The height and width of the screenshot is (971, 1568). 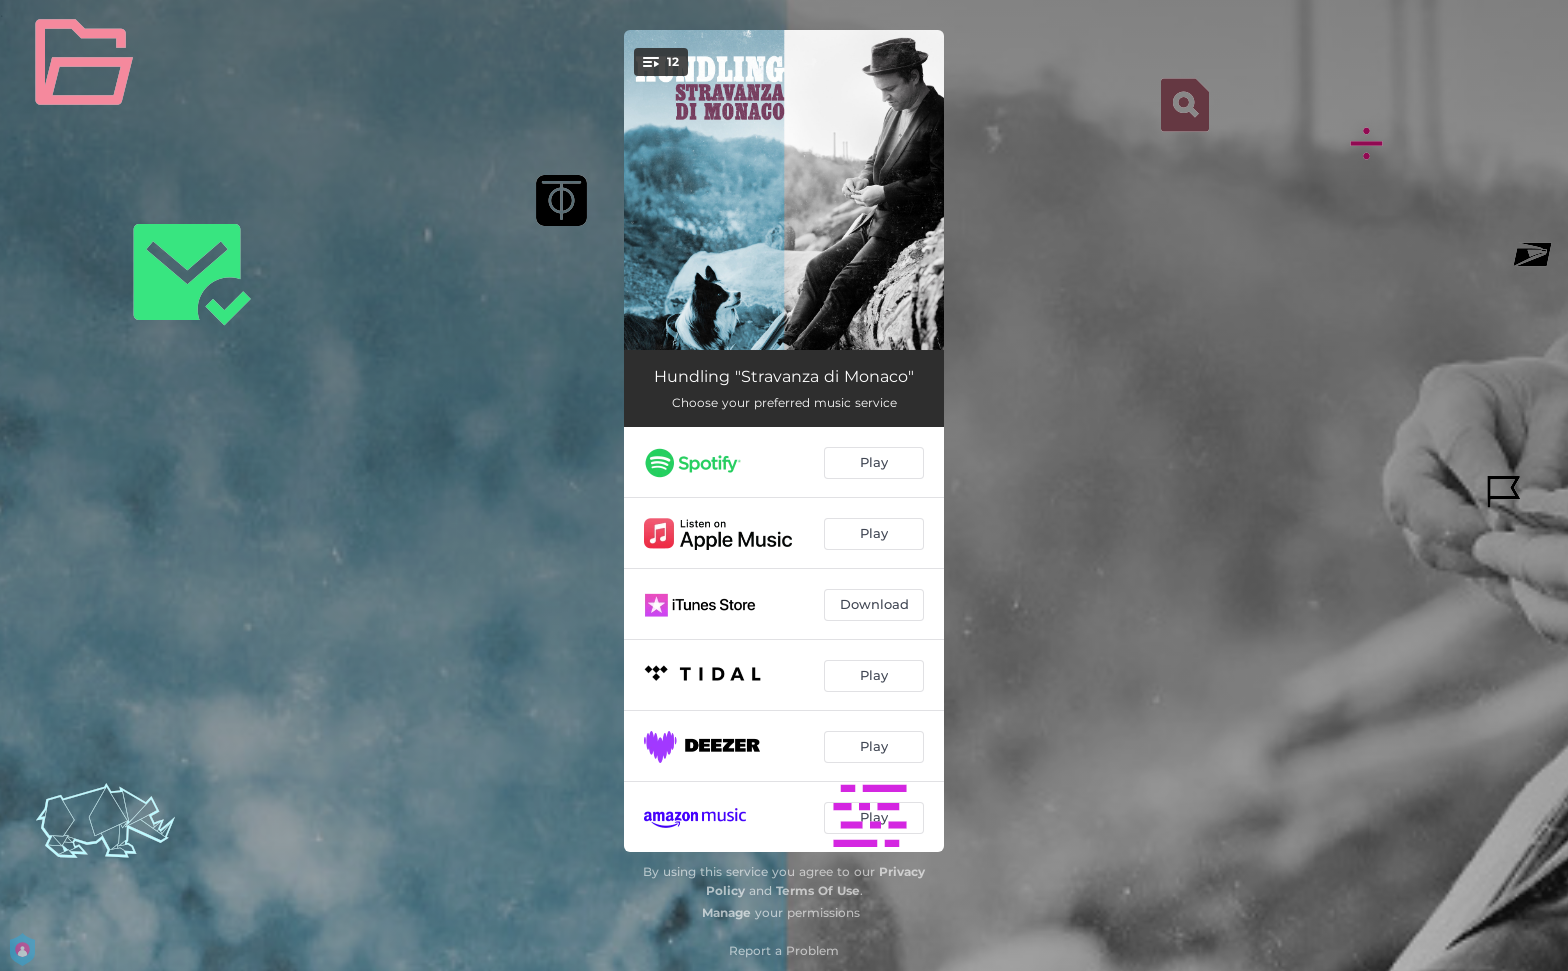 I want to click on open folder to view contents, so click(x=83, y=62).